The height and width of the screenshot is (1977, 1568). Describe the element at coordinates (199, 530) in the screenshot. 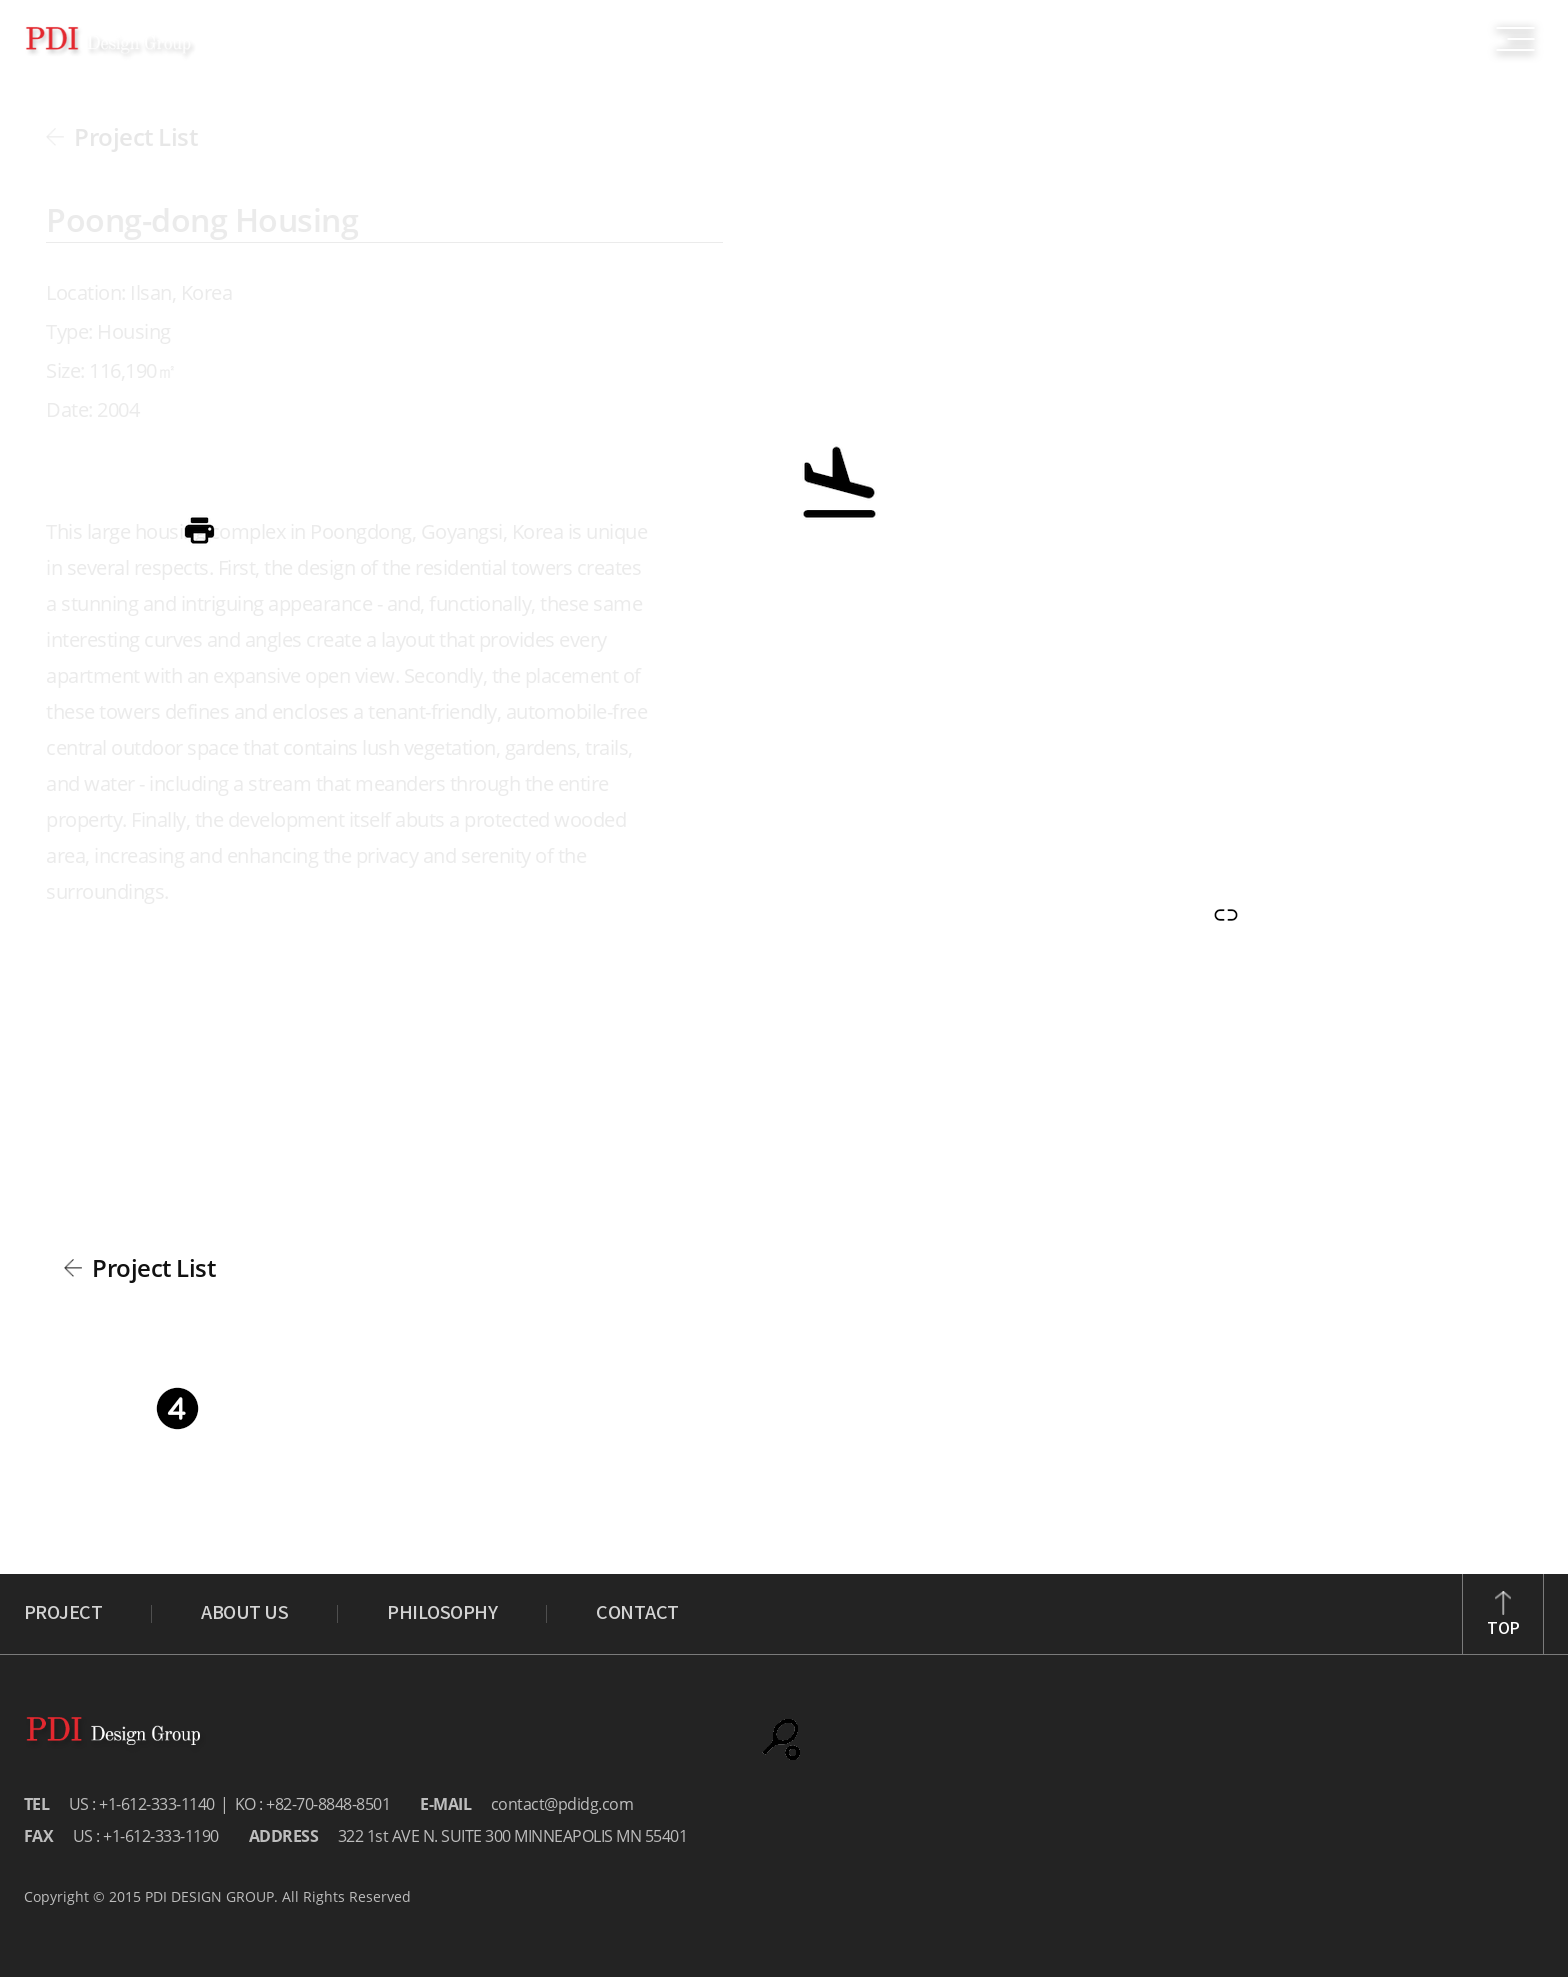

I see `print this document` at that location.